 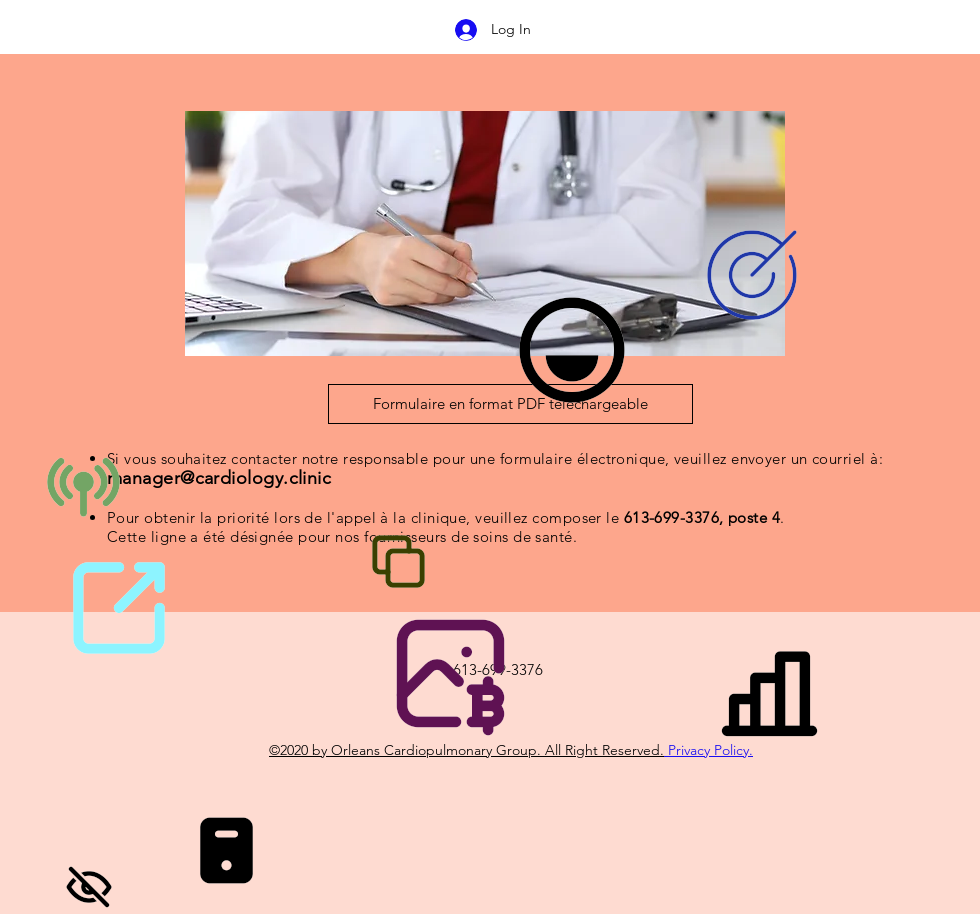 What do you see at coordinates (450, 673) in the screenshot?
I see `attach or upload a photo for bitcoin transaction` at bounding box center [450, 673].